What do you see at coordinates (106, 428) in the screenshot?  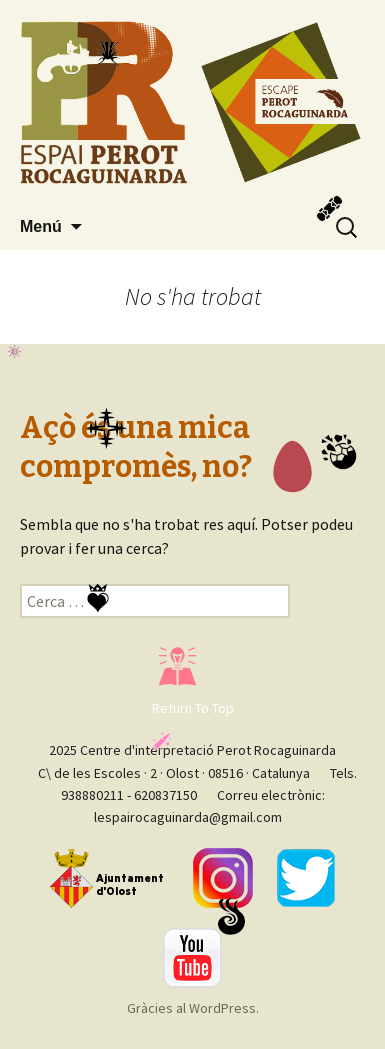 I see `decorative frost or ice effect indicator` at bounding box center [106, 428].